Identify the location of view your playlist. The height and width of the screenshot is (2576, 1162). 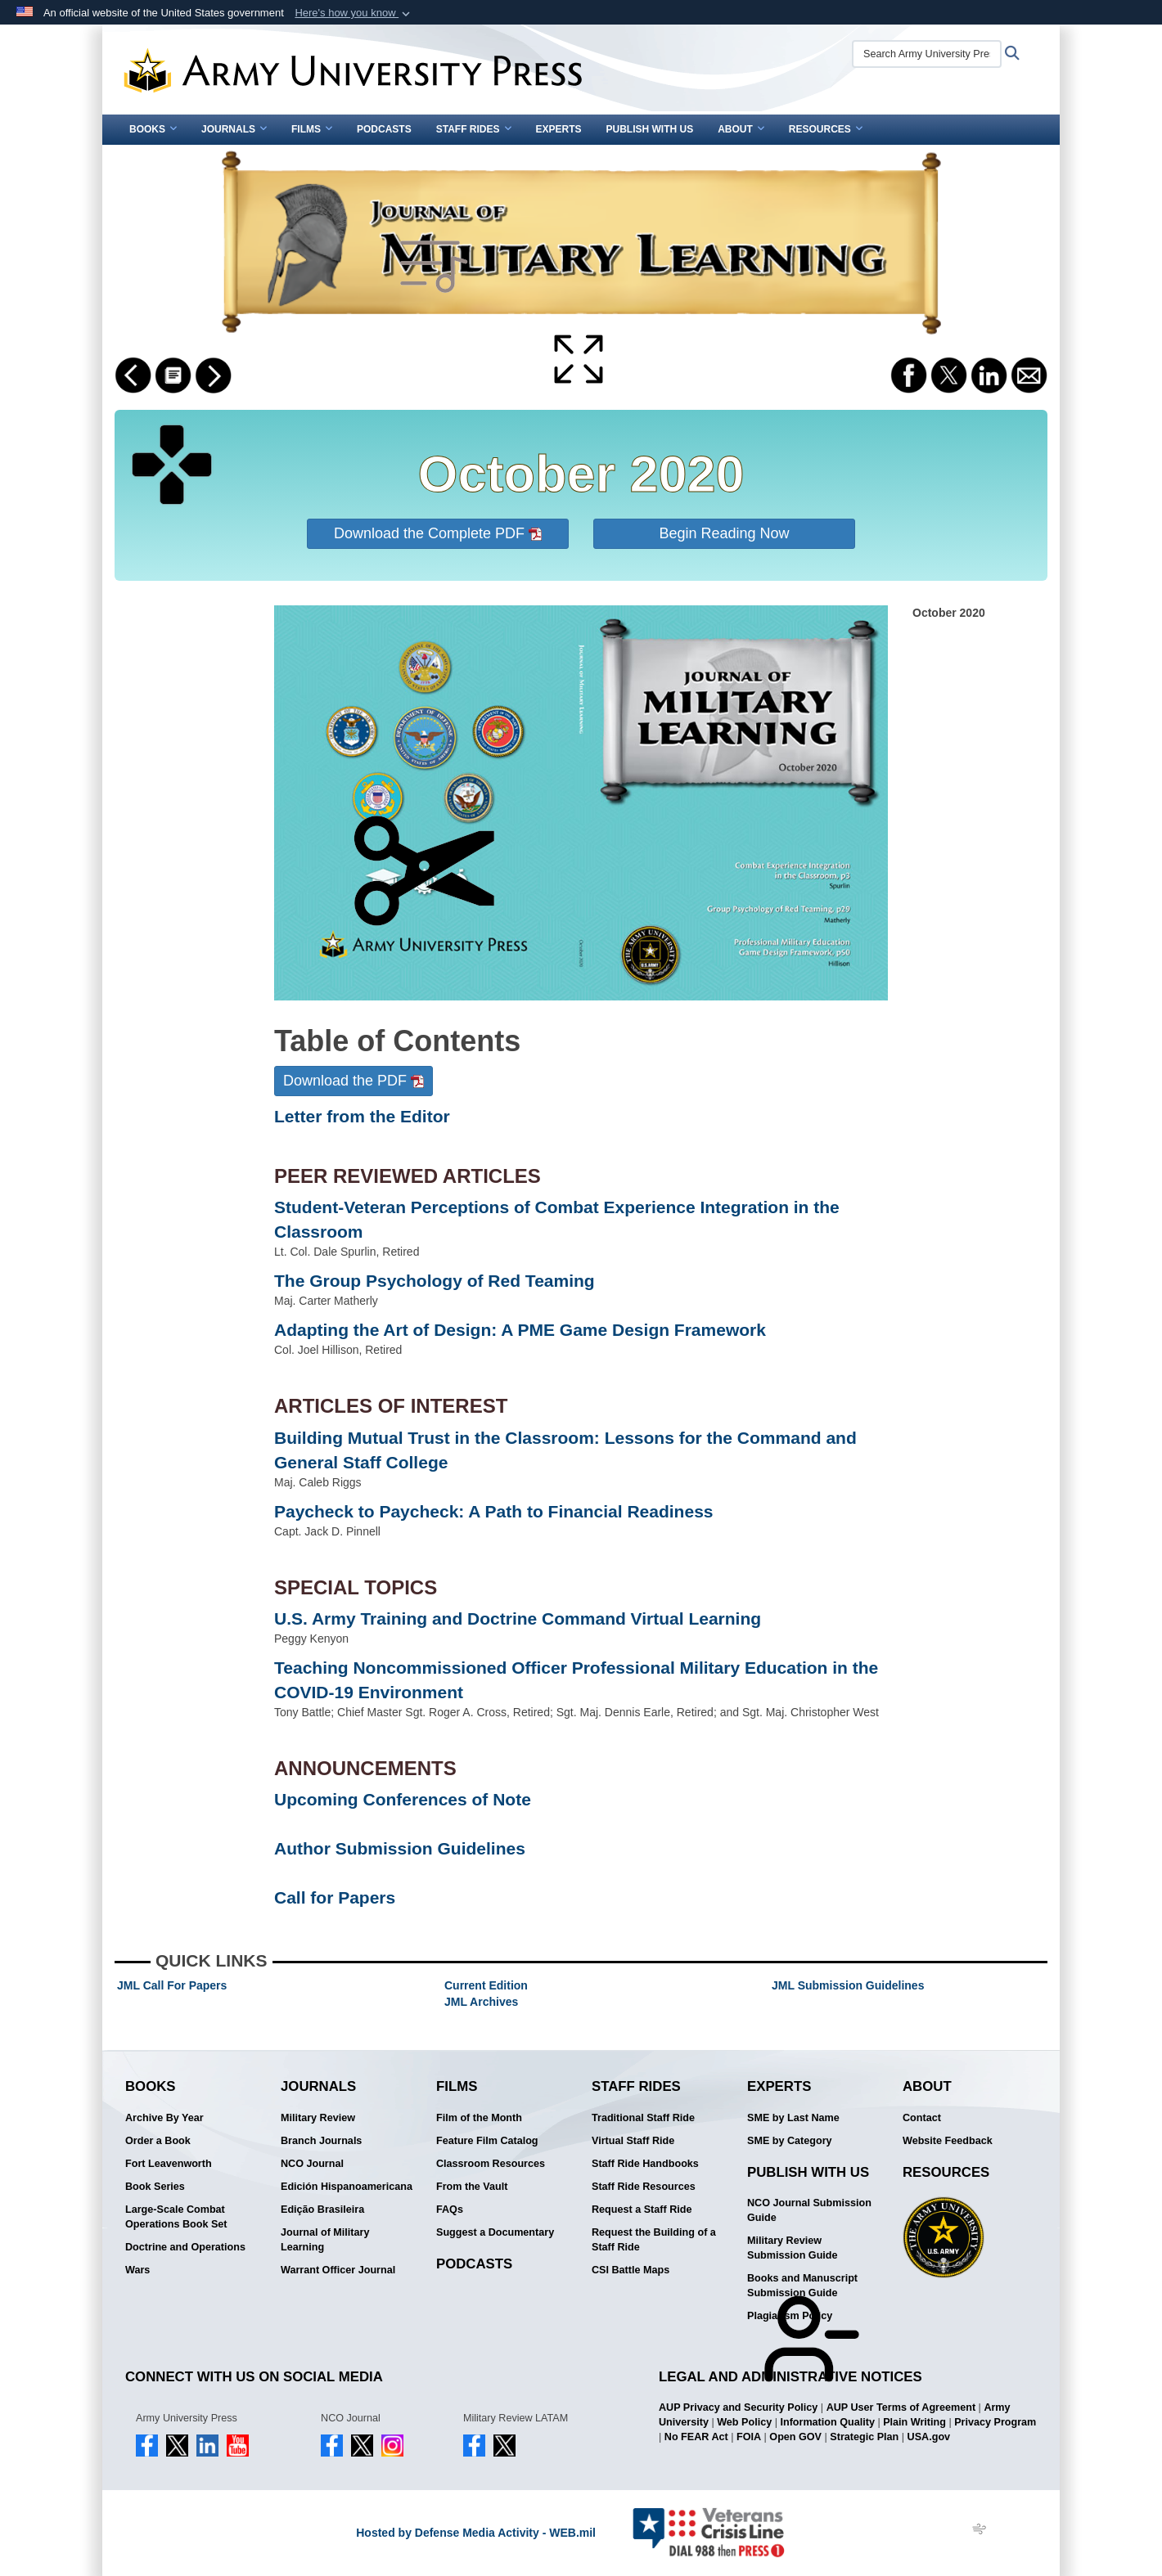
(430, 263).